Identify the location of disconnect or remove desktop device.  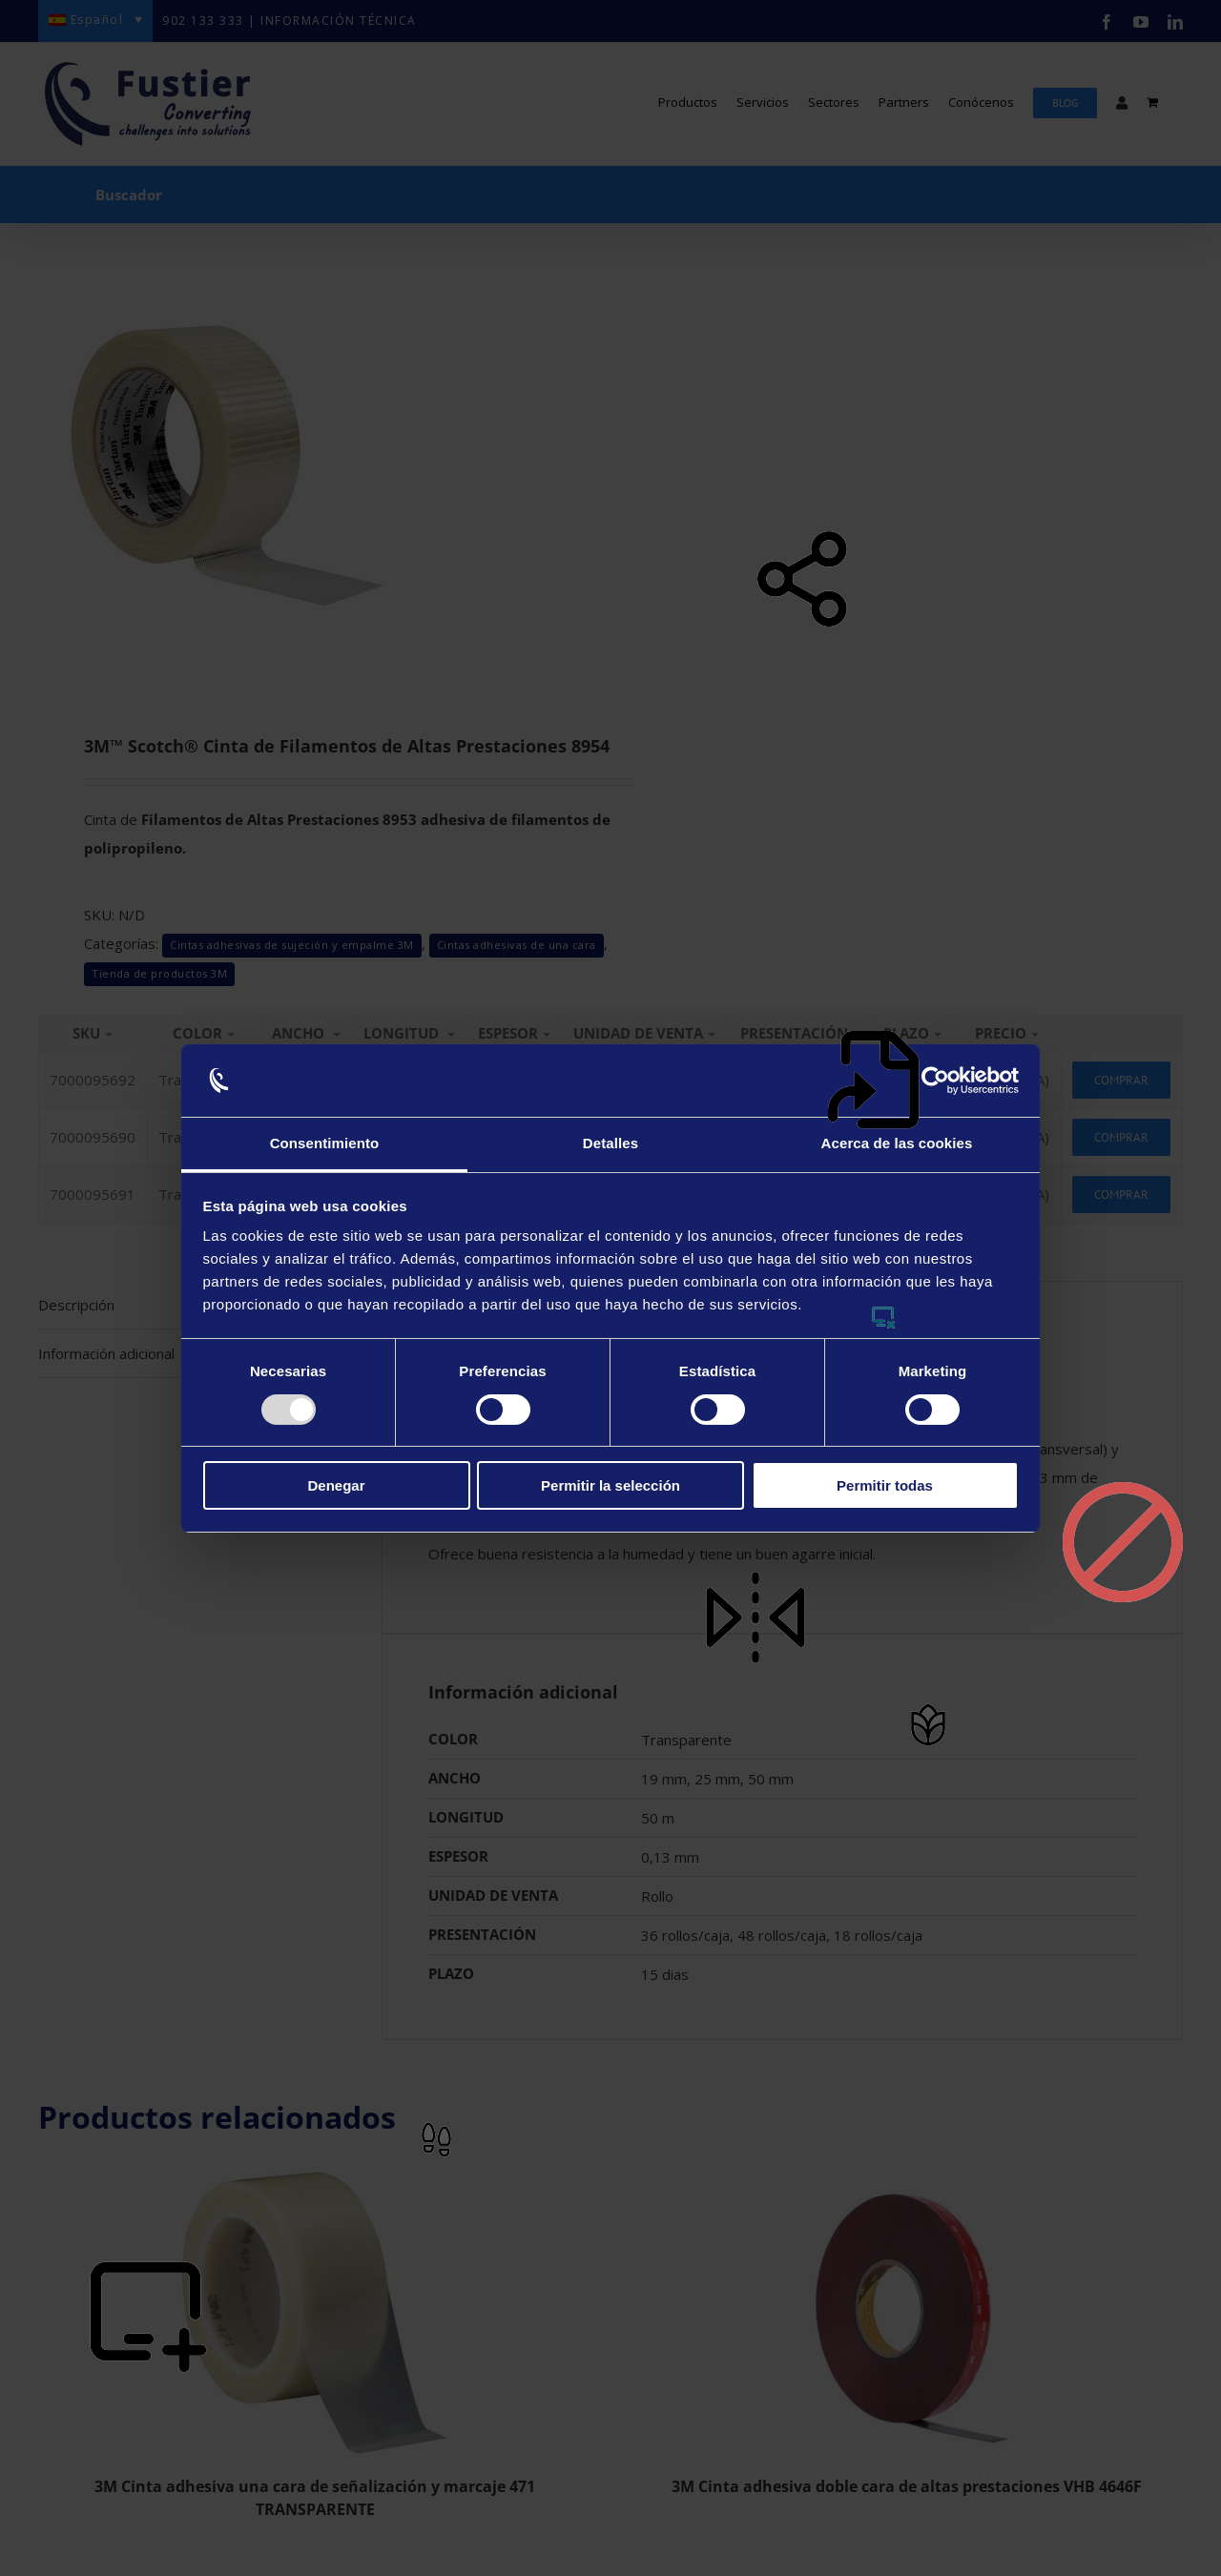
(882, 1316).